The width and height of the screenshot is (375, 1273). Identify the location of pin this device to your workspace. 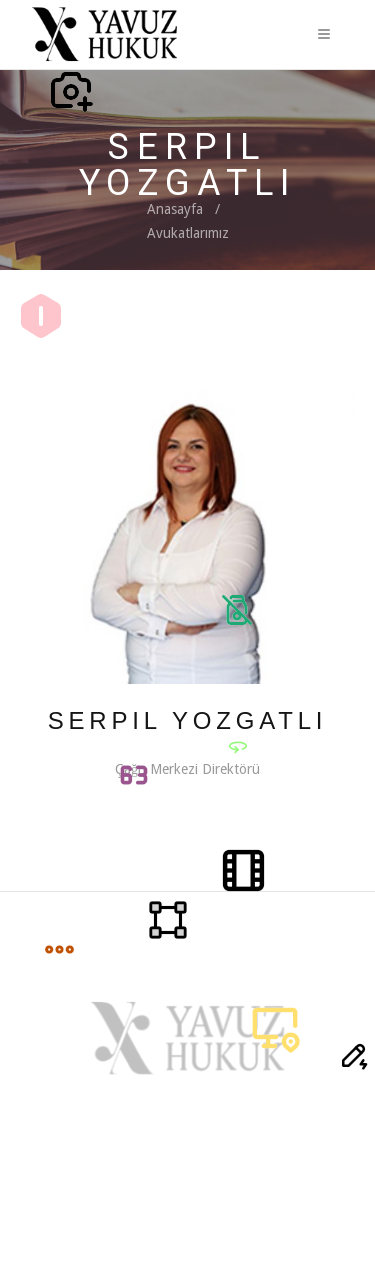
(275, 1028).